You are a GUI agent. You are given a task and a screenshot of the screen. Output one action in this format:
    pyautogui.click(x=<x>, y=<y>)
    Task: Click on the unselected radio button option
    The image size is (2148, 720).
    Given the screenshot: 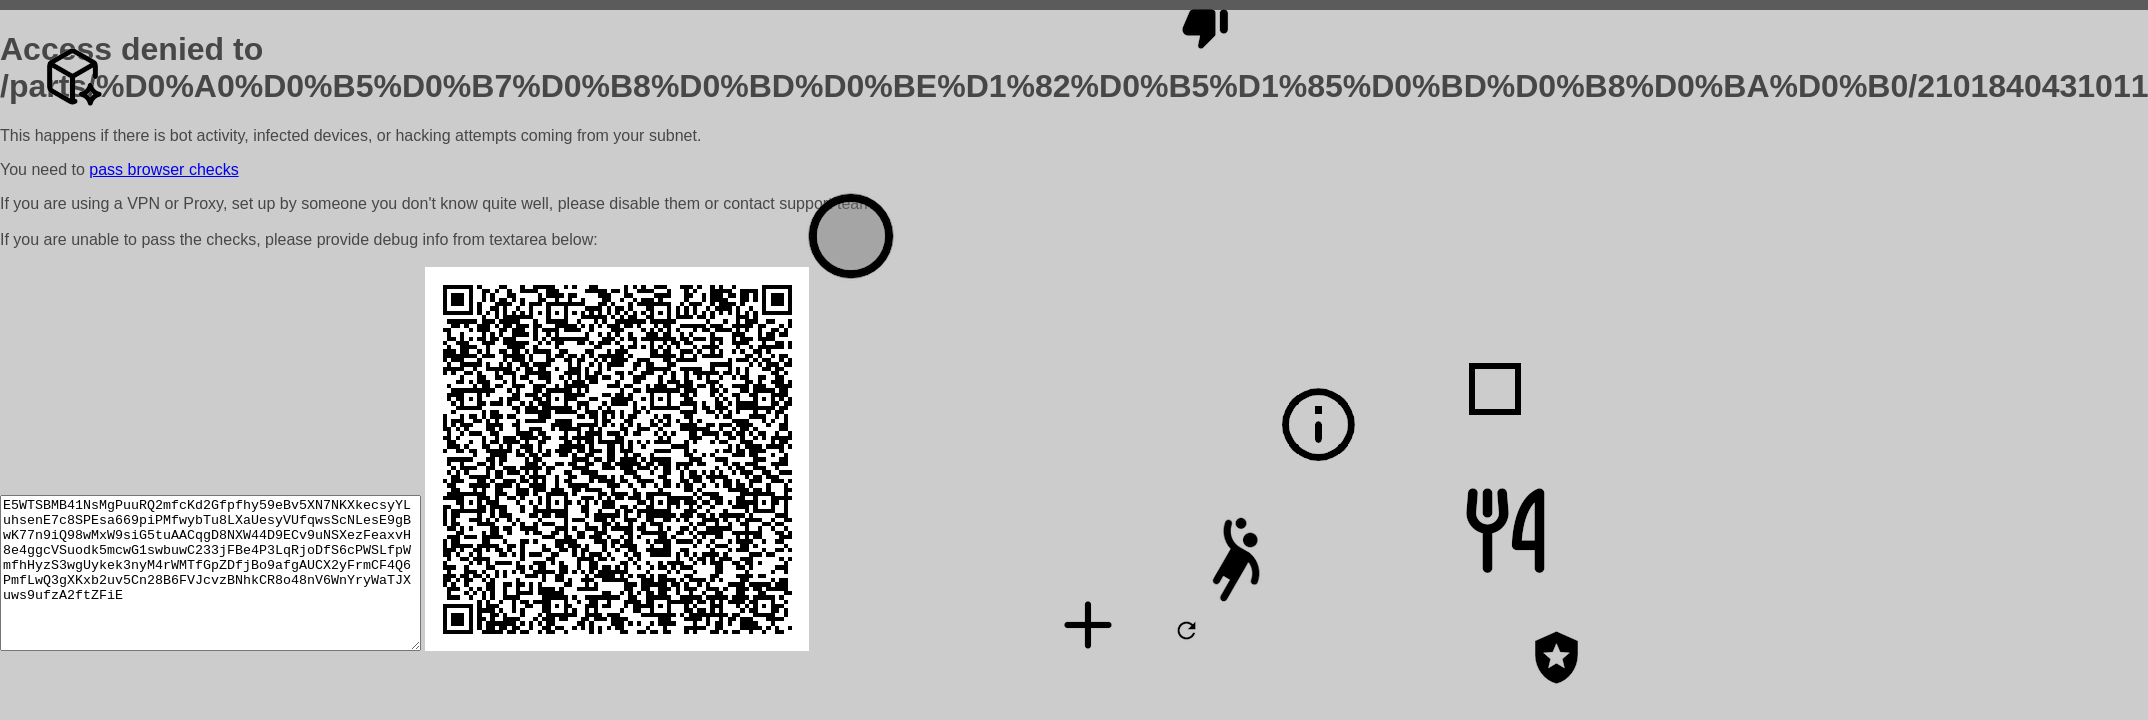 What is the action you would take?
    pyautogui.click(x=851, y=236)
    